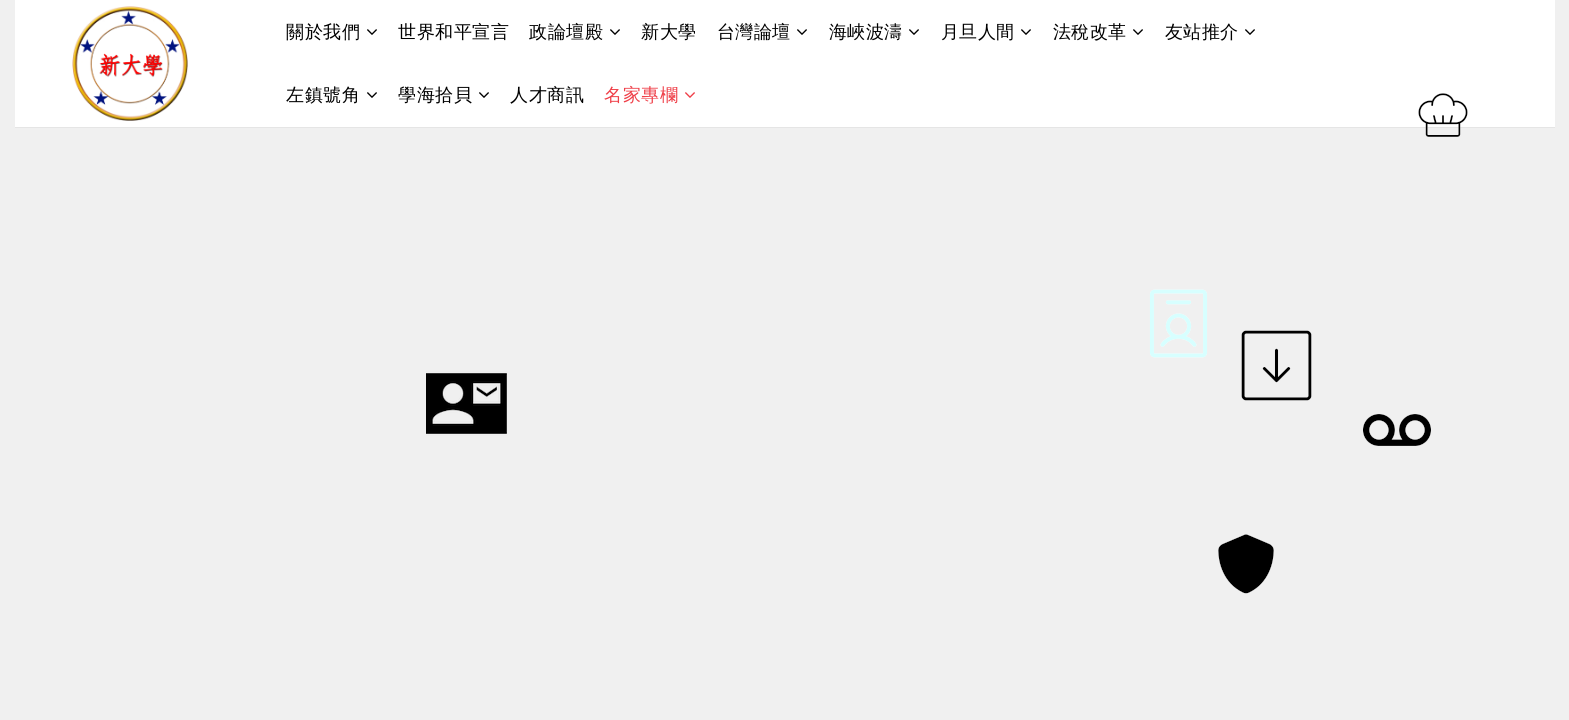 Image resolution: width=1569 pixels, height=720 pixels. Describe the element at coordinates (1397, 430) in the screenshot. I see `access voicemail messages` at that location.